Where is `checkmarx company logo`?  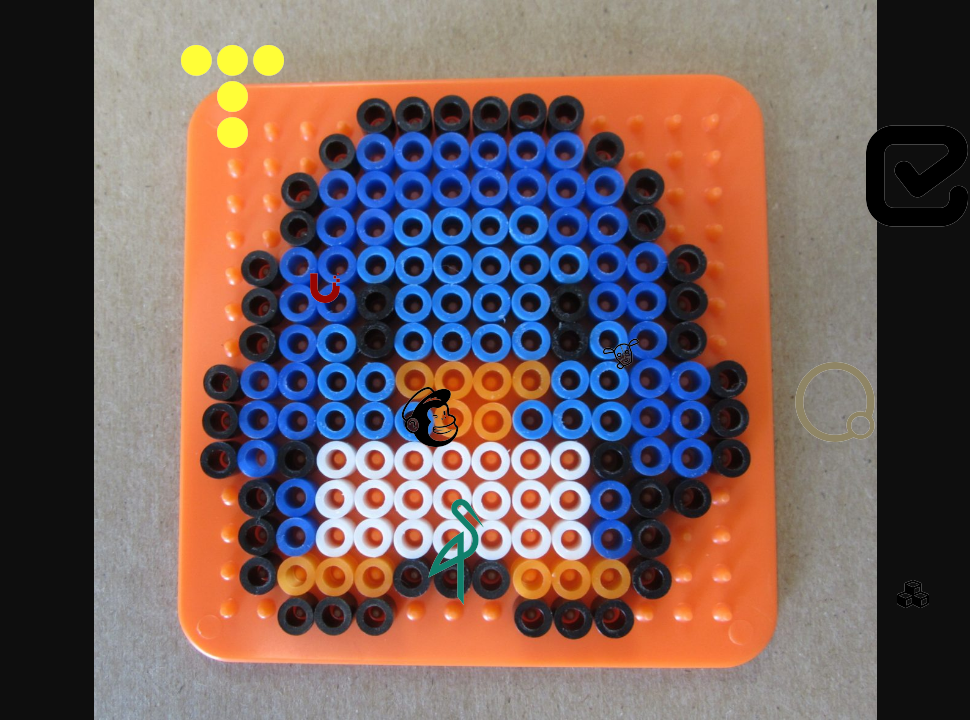 checkmarx company logo is located at coordinates (917, 176).